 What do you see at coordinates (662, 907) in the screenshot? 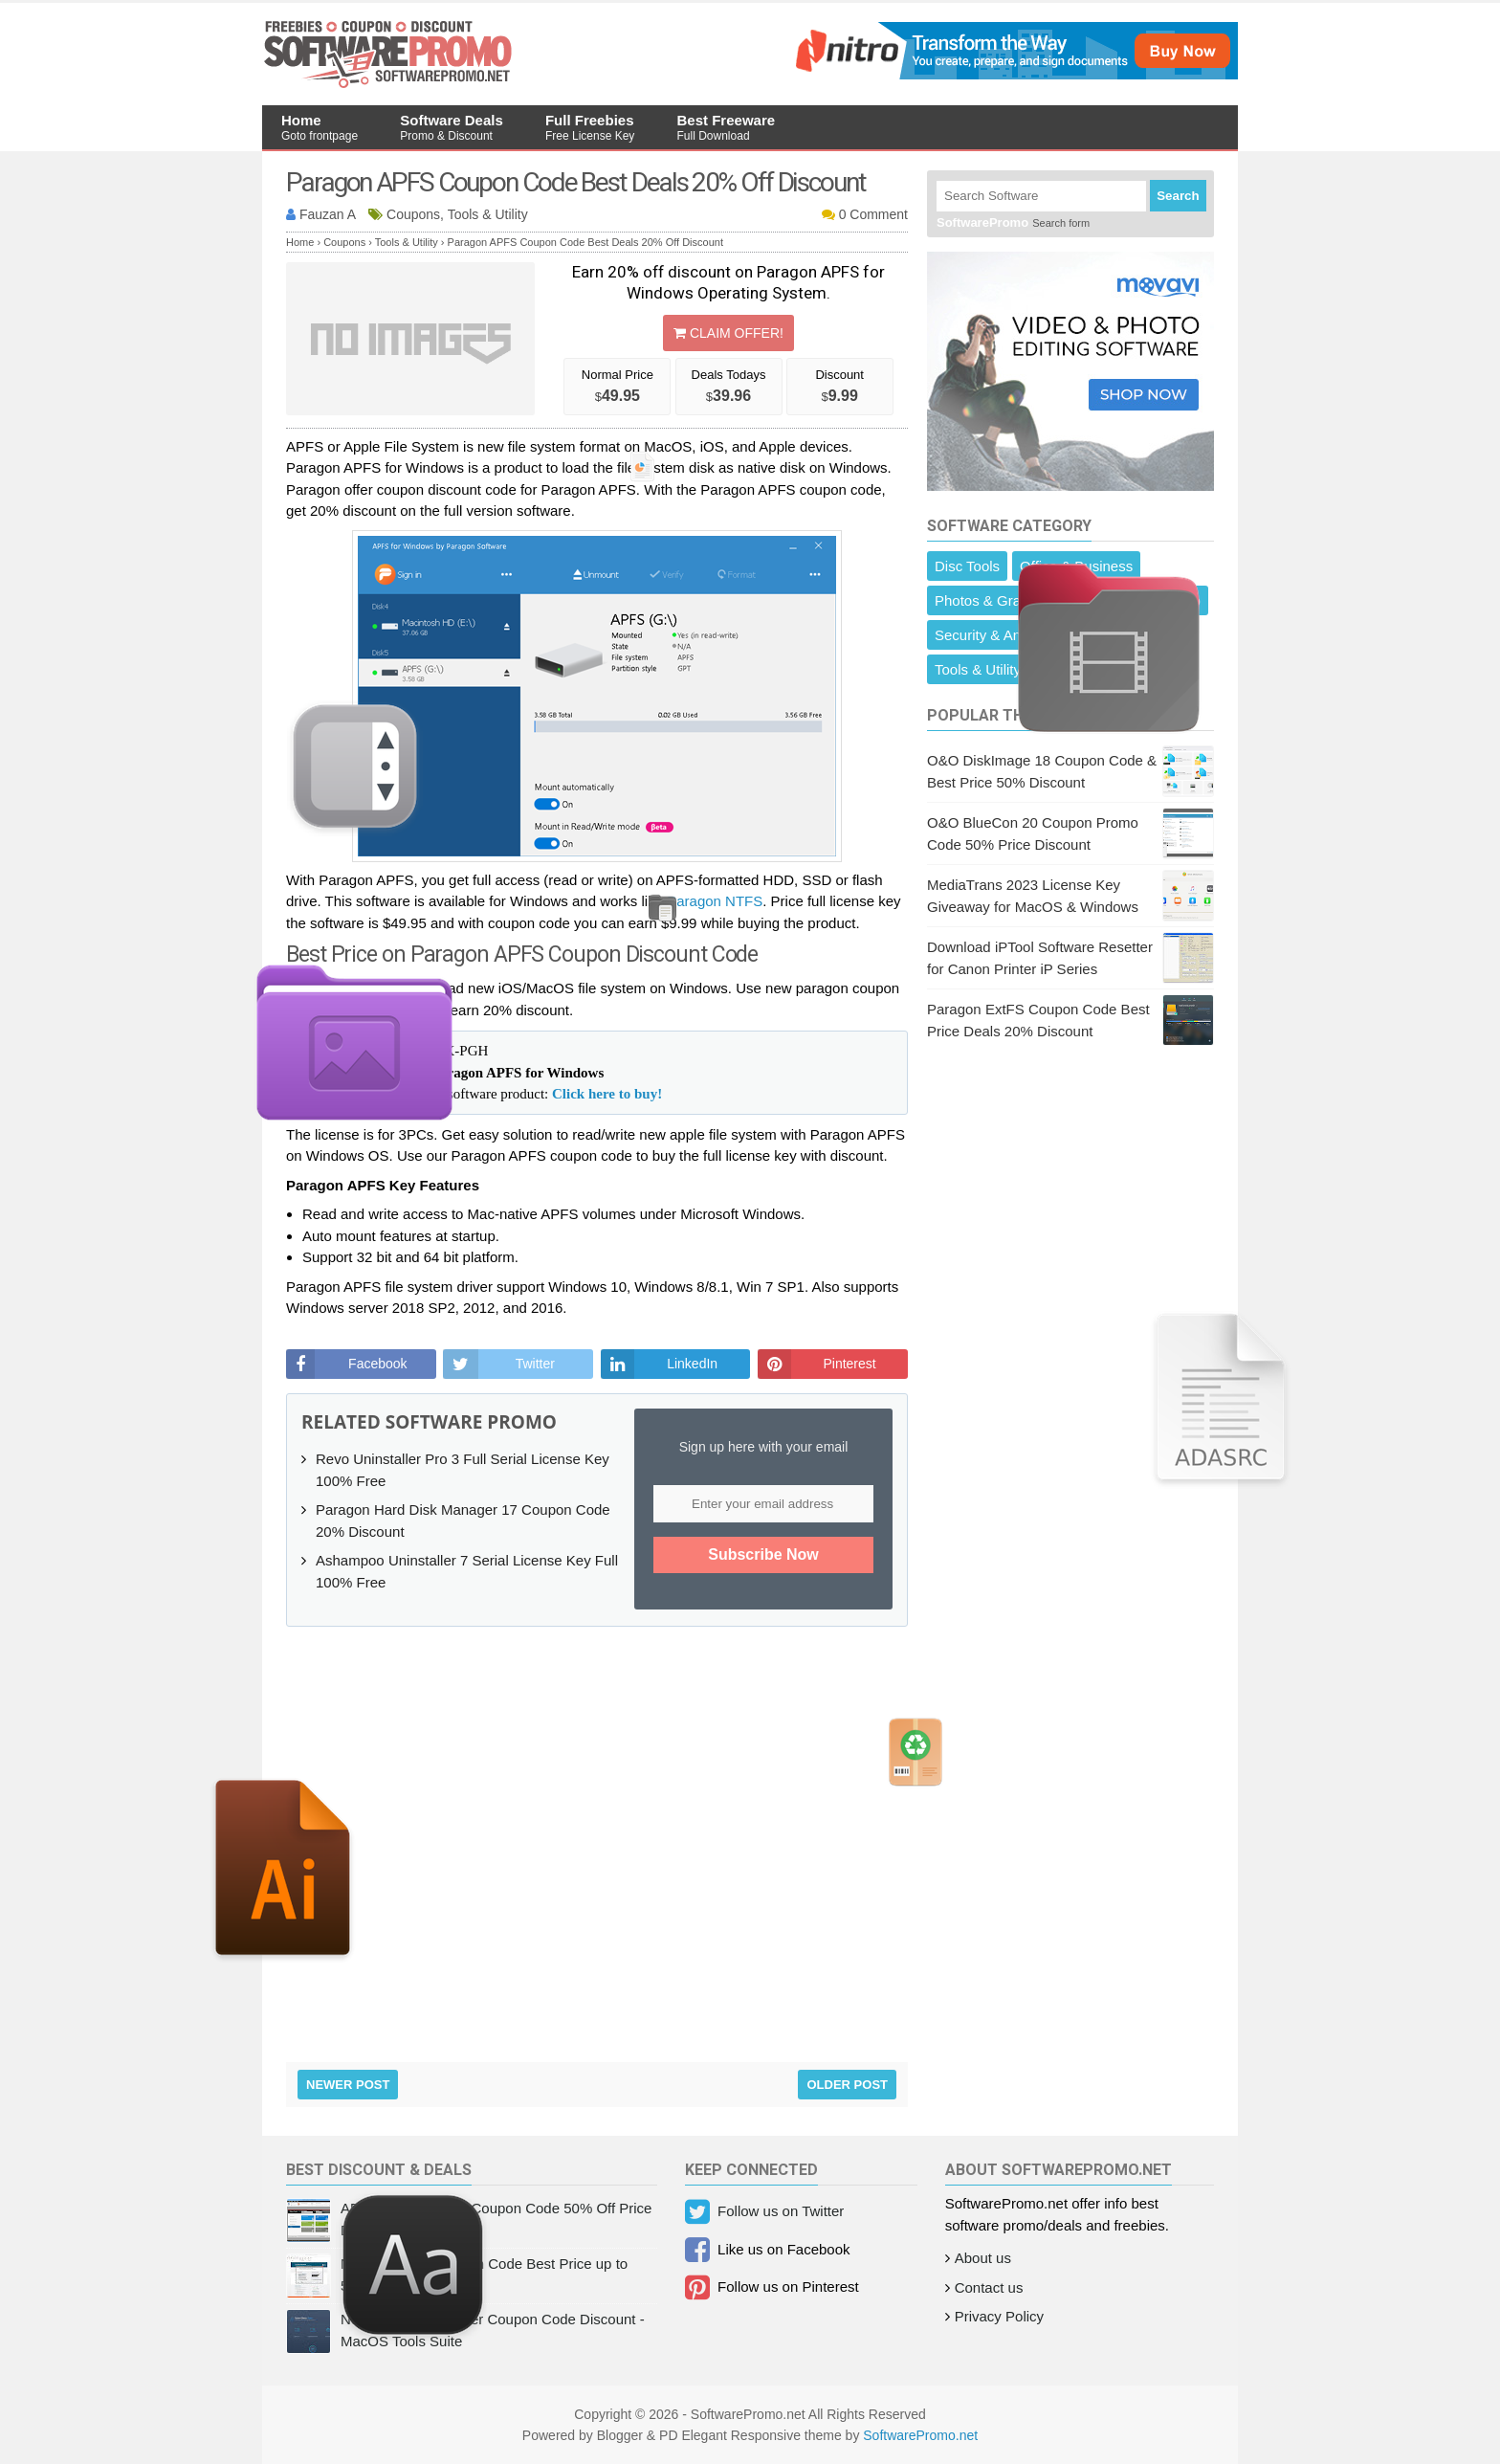
I see `open a file or document` at bounding box center [662, 907].